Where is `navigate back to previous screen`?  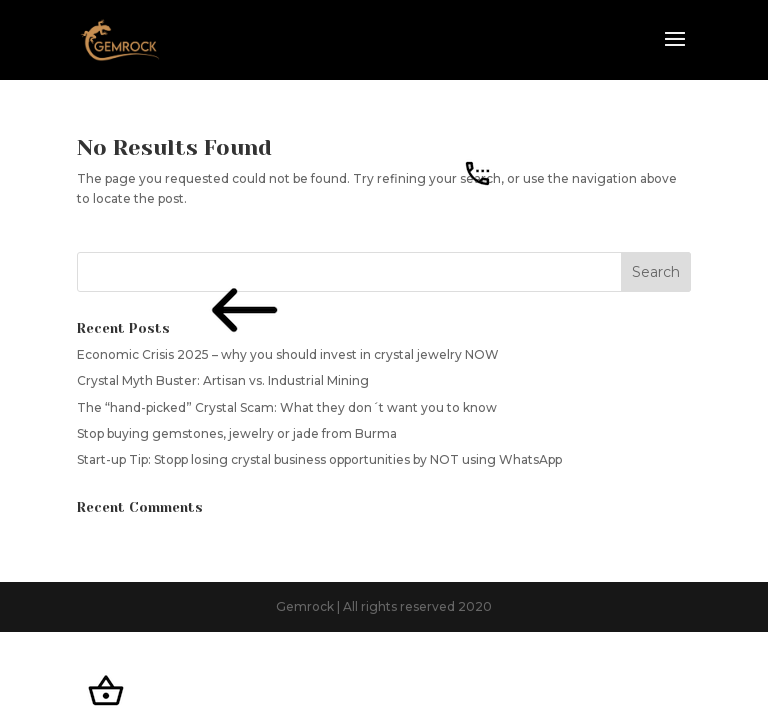 navigate back to previous screen is located at coordinates (244, 310).